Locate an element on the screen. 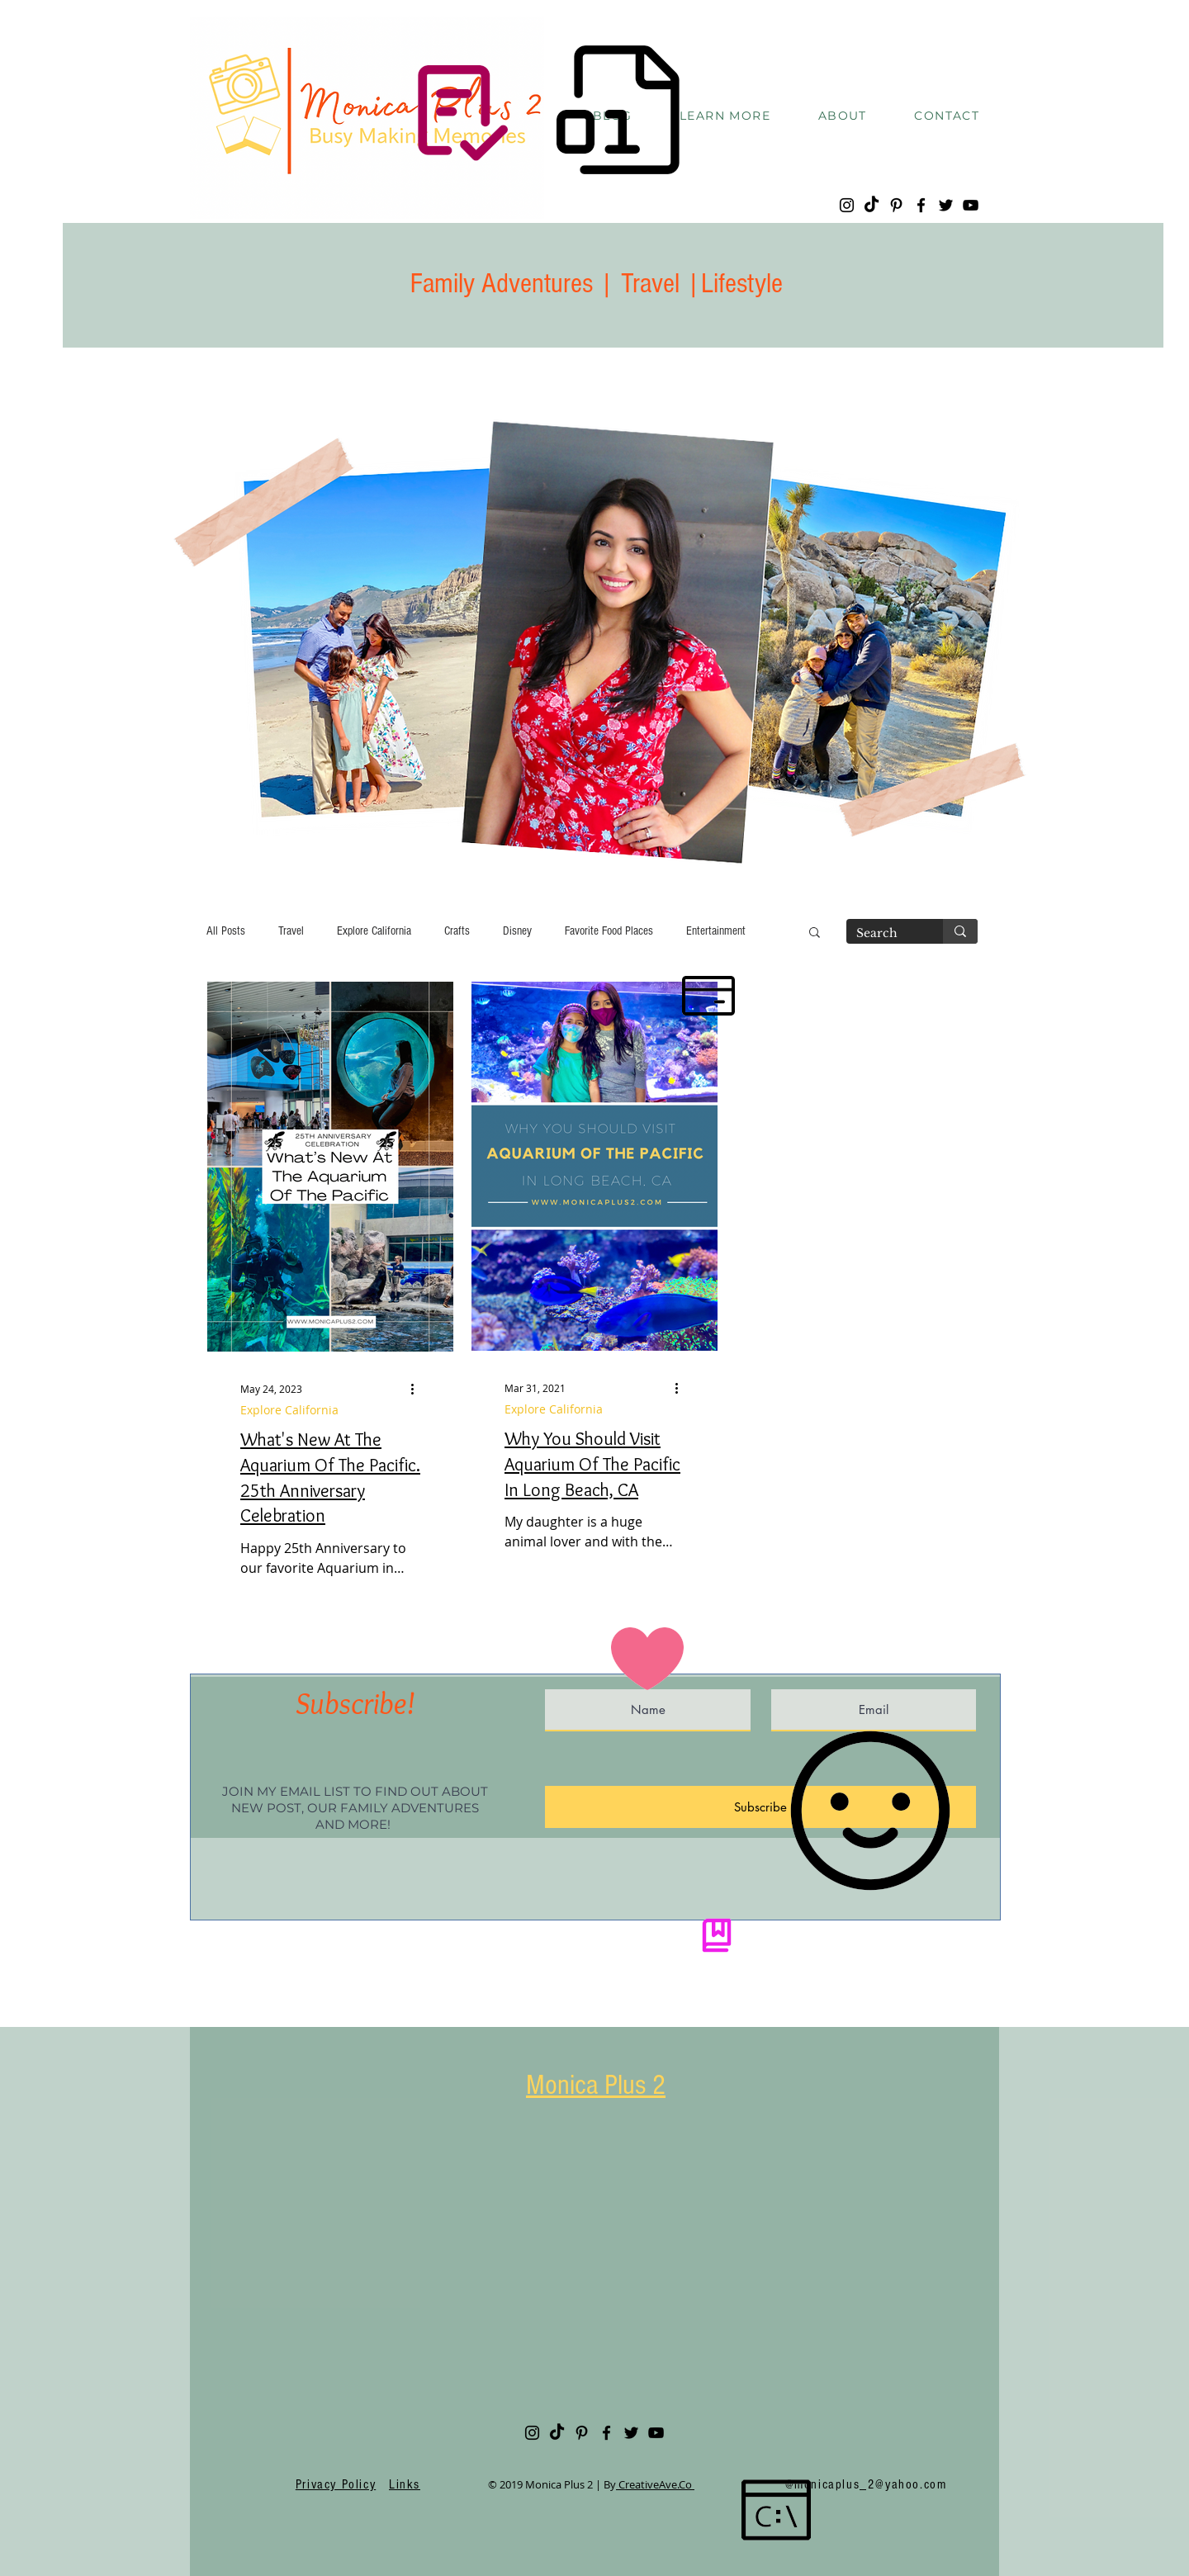 The width and height of the screenshot is (1189, 2576). indicates an item has been liked or favorited is located at coordinates (647, 1659).